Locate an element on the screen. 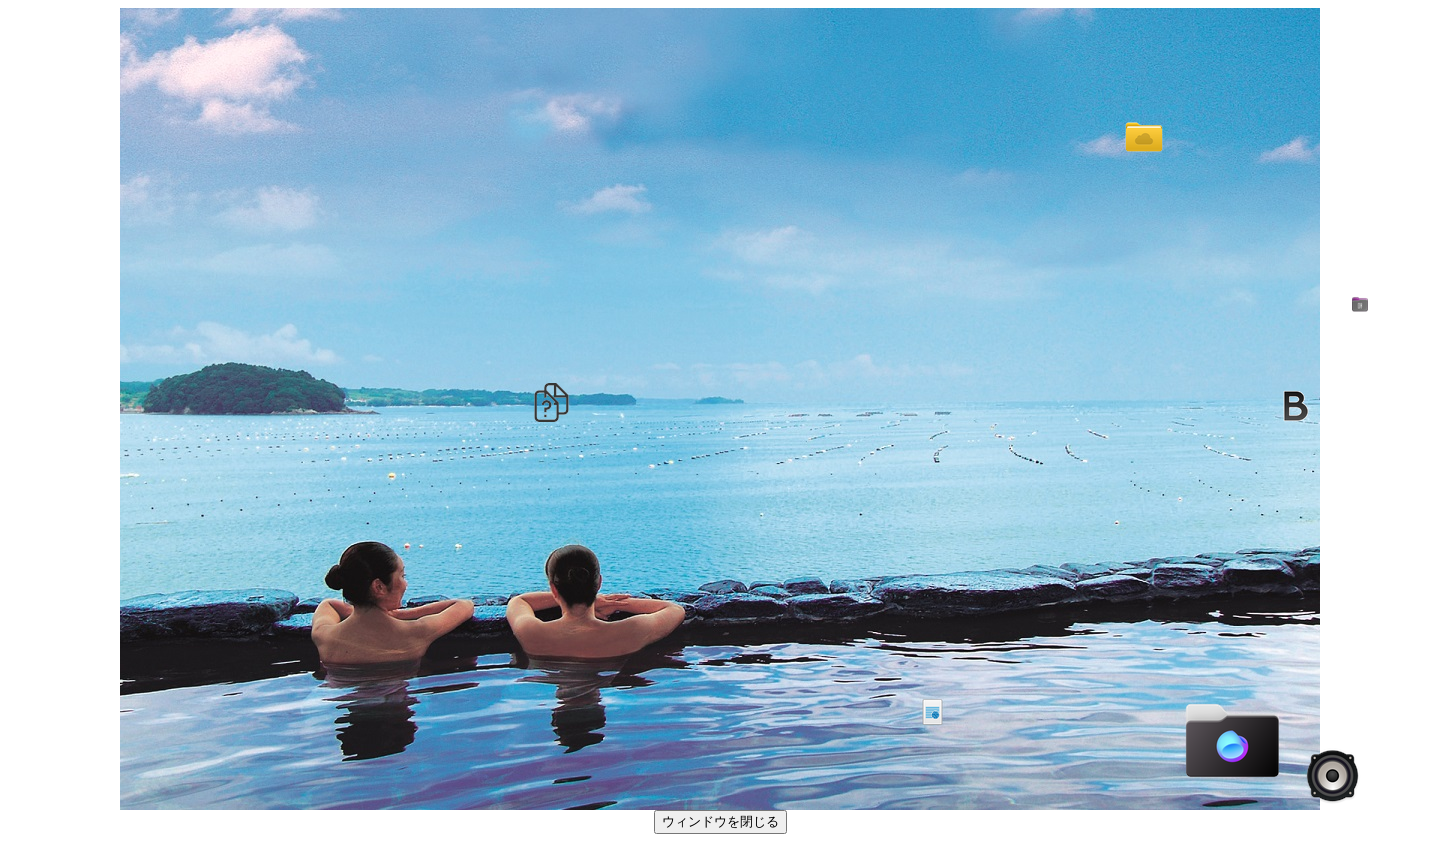  a web template or HTML document file is located at coordinates (932, 712).